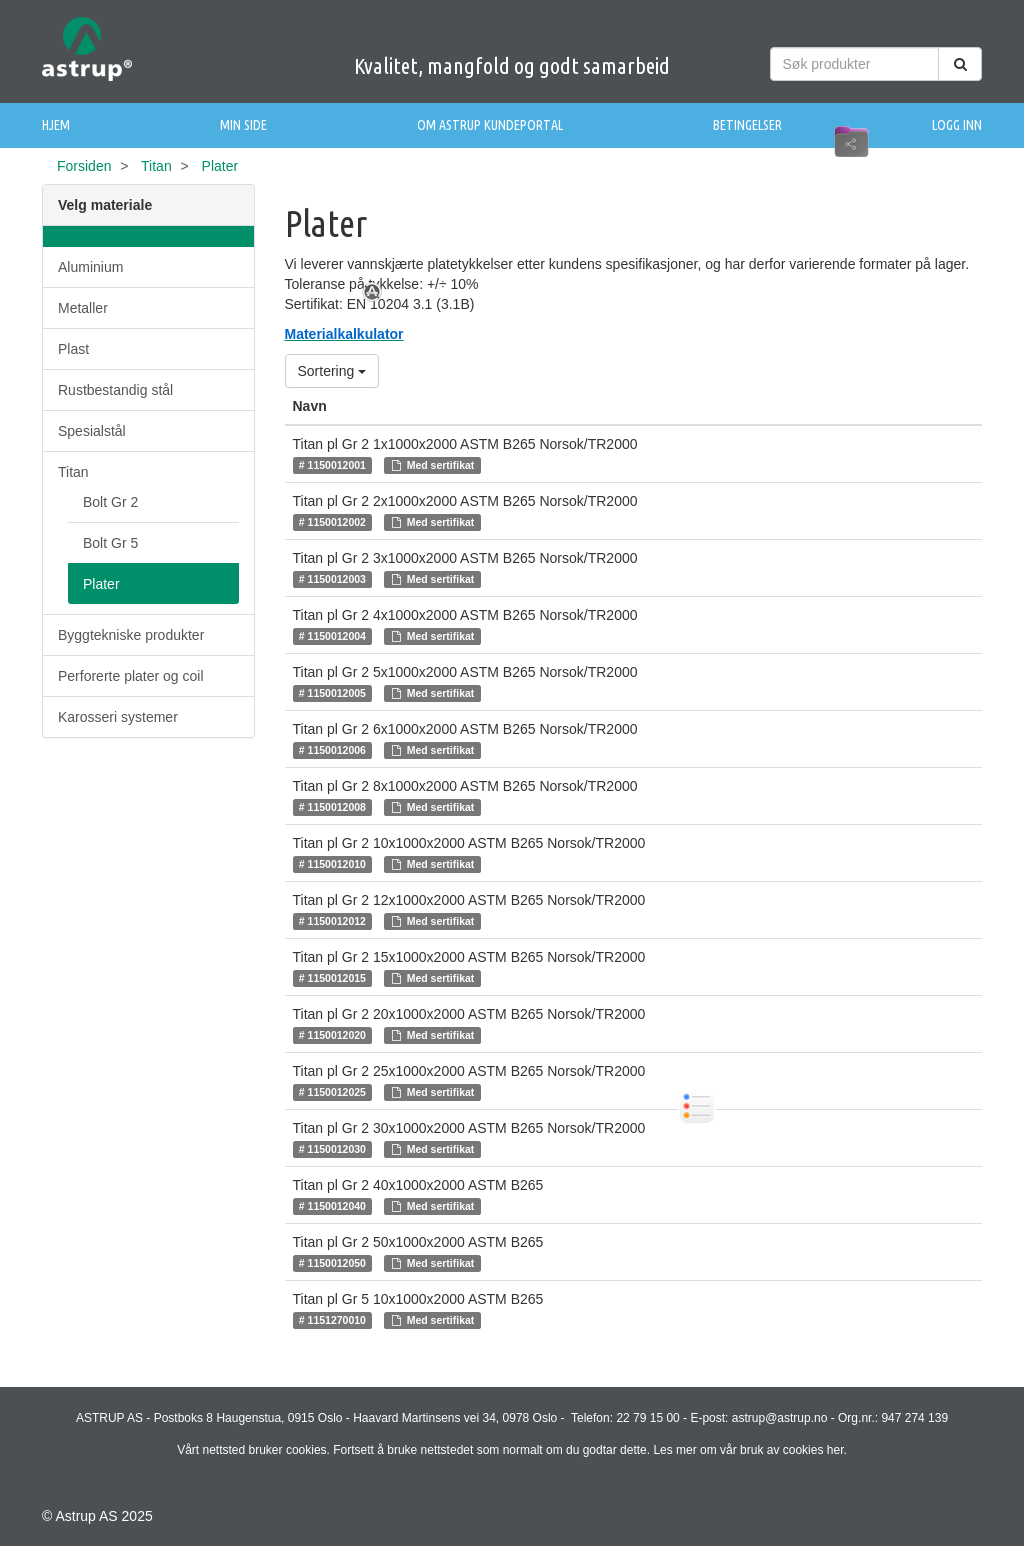 The height and width of the screenshot is (1546, 1024). Describe the element at coordinates (851, 141) in the screenshot. I see `access your public shared folder` at that location.